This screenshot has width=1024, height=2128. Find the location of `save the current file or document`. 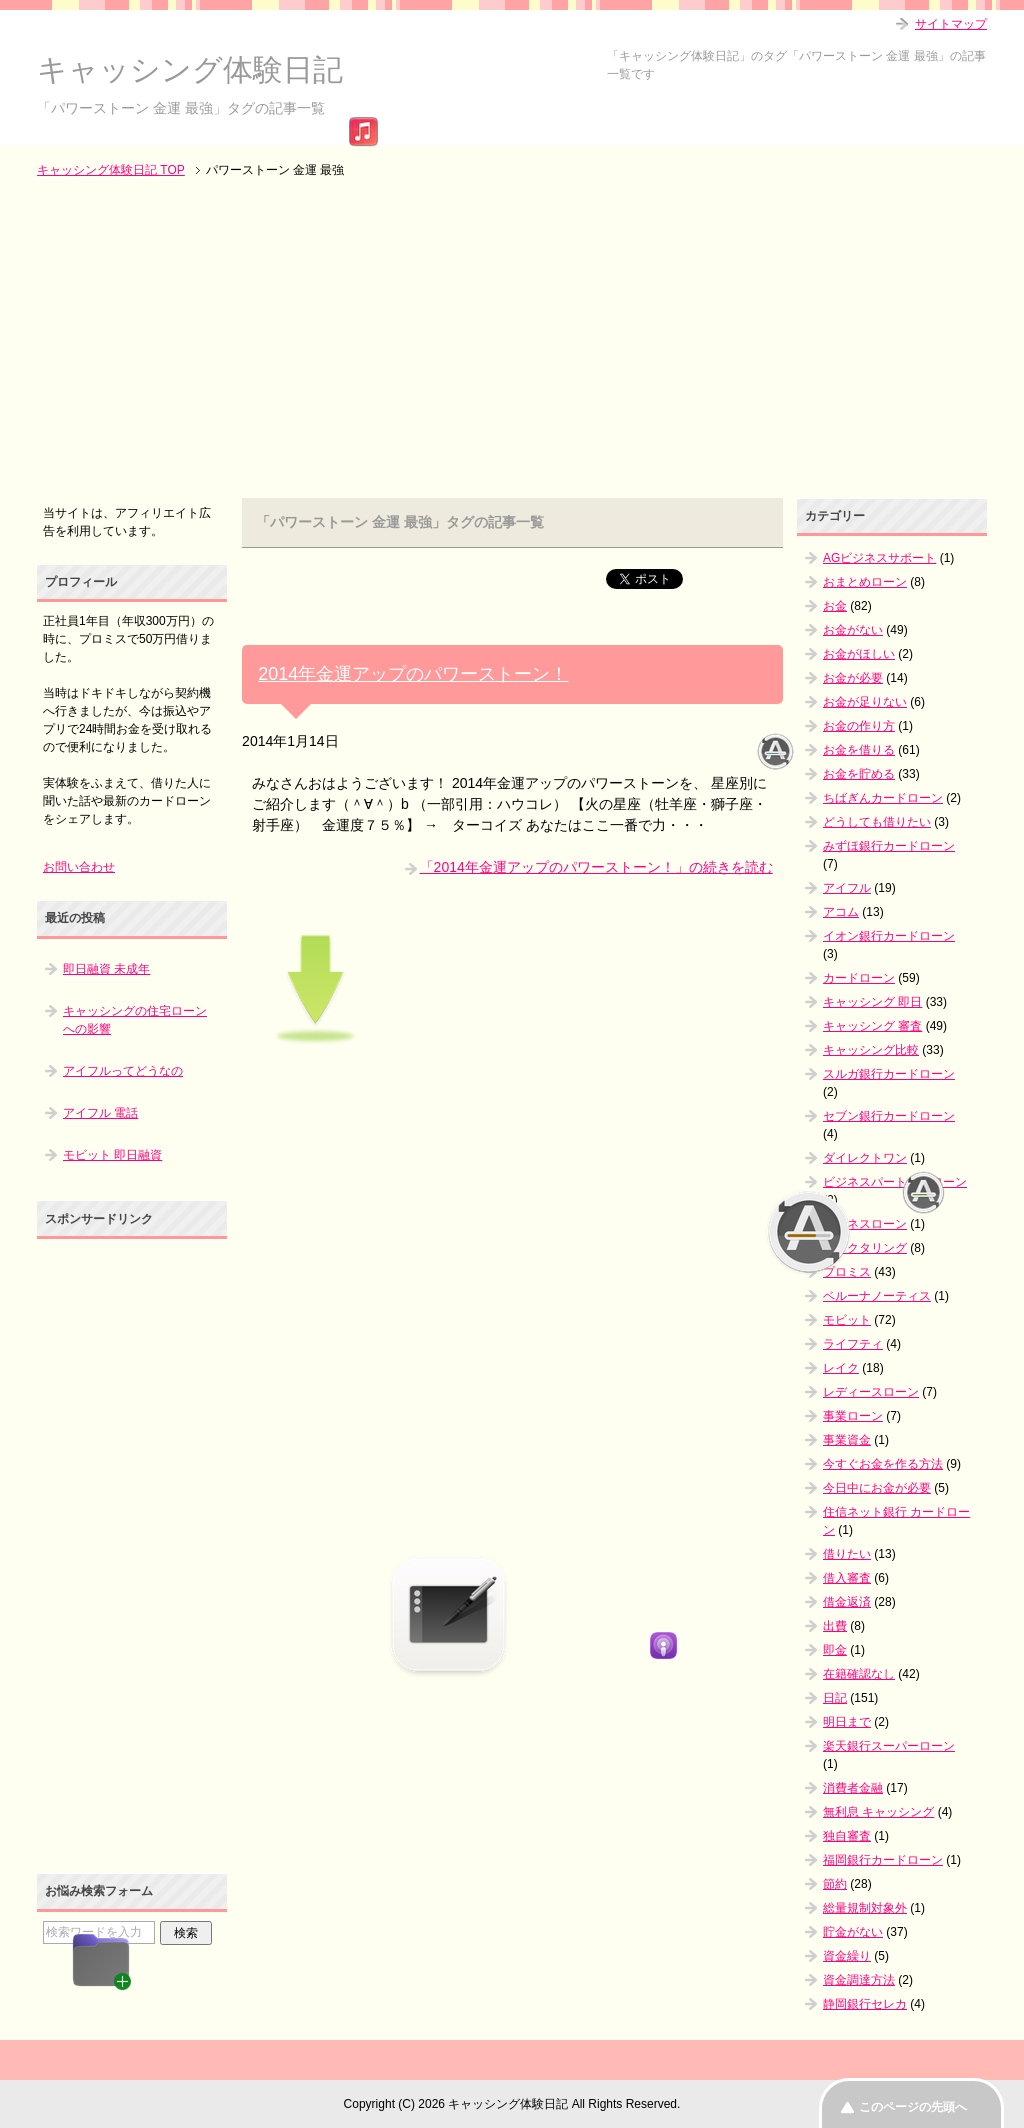

save the current file or document is located at coordinates (315, 982).